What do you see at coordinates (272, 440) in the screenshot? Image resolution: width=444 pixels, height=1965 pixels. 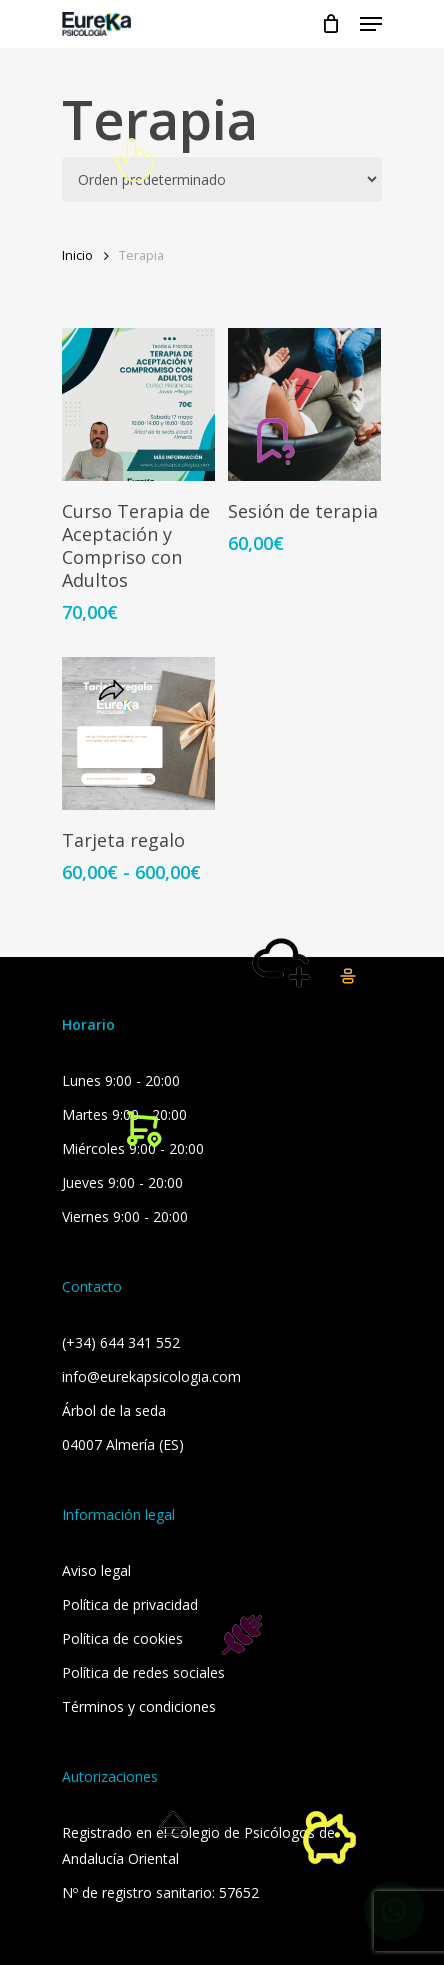 I see `access bookmark help or FAQ` at bounding box center [272, 440].